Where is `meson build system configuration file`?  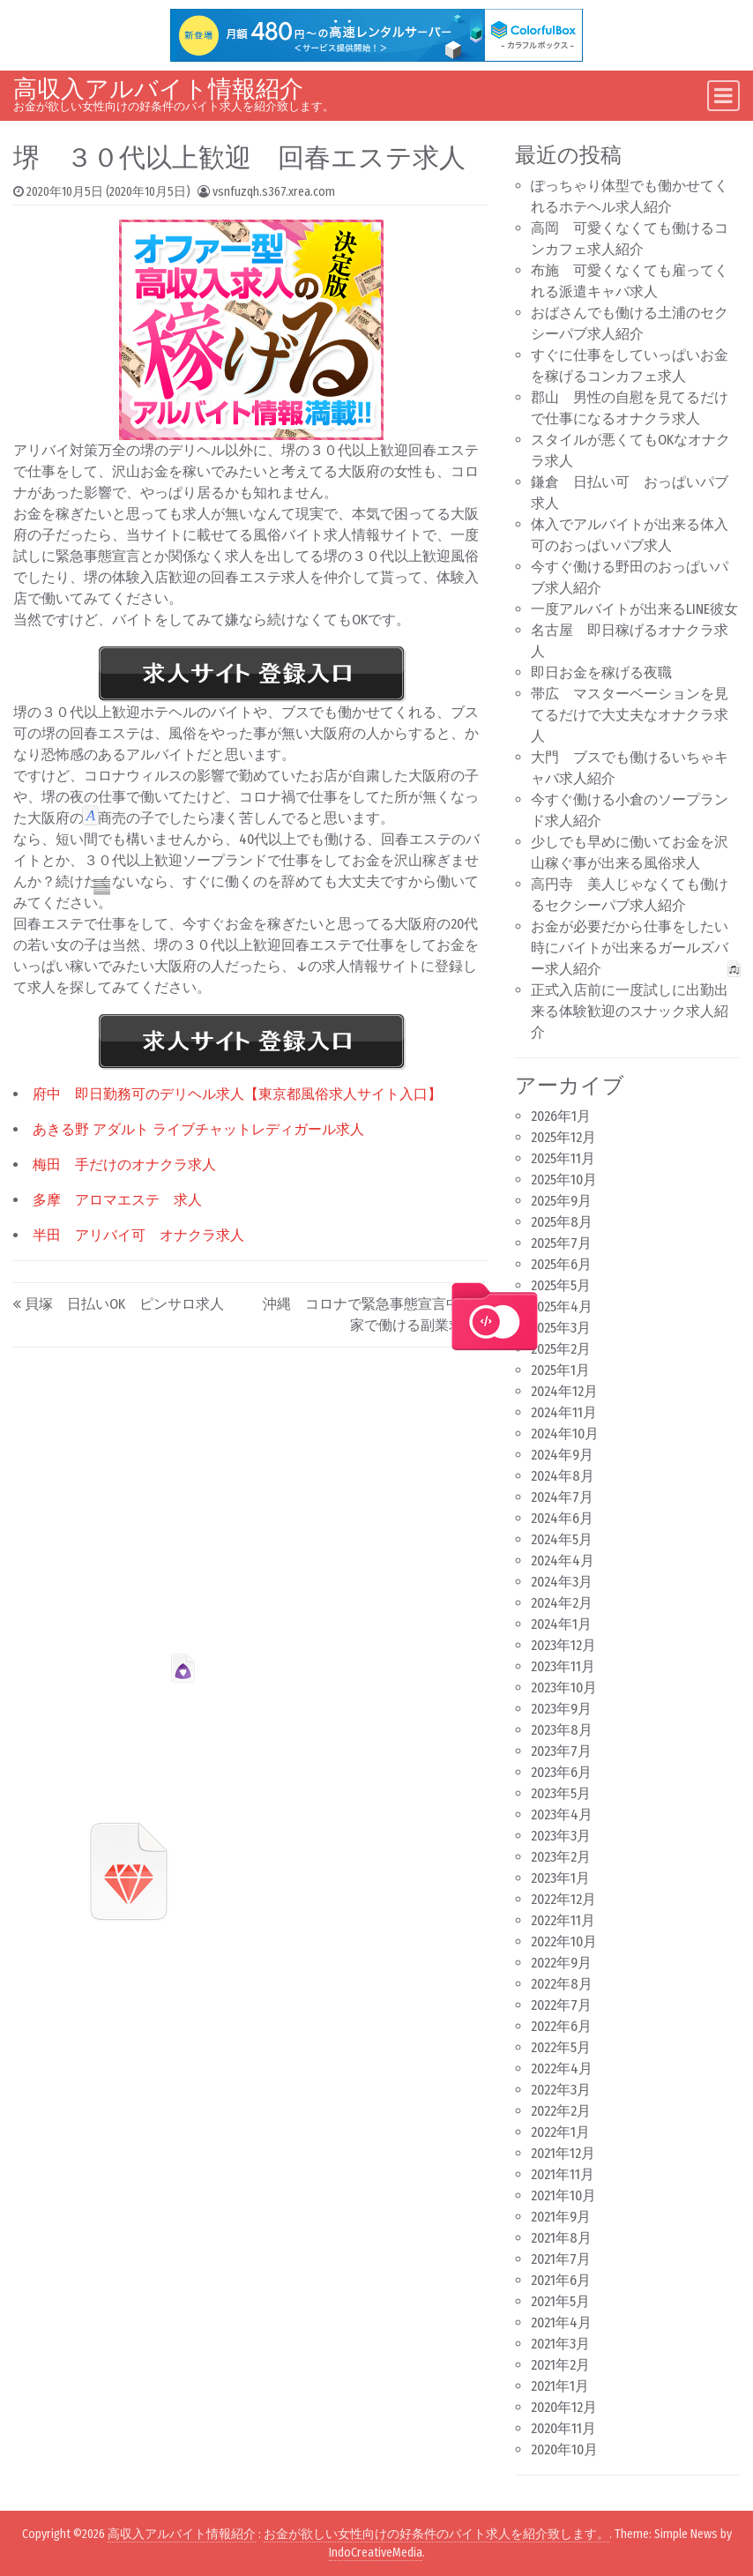
meson build system configuration file is located at coordinates (183, 1668).